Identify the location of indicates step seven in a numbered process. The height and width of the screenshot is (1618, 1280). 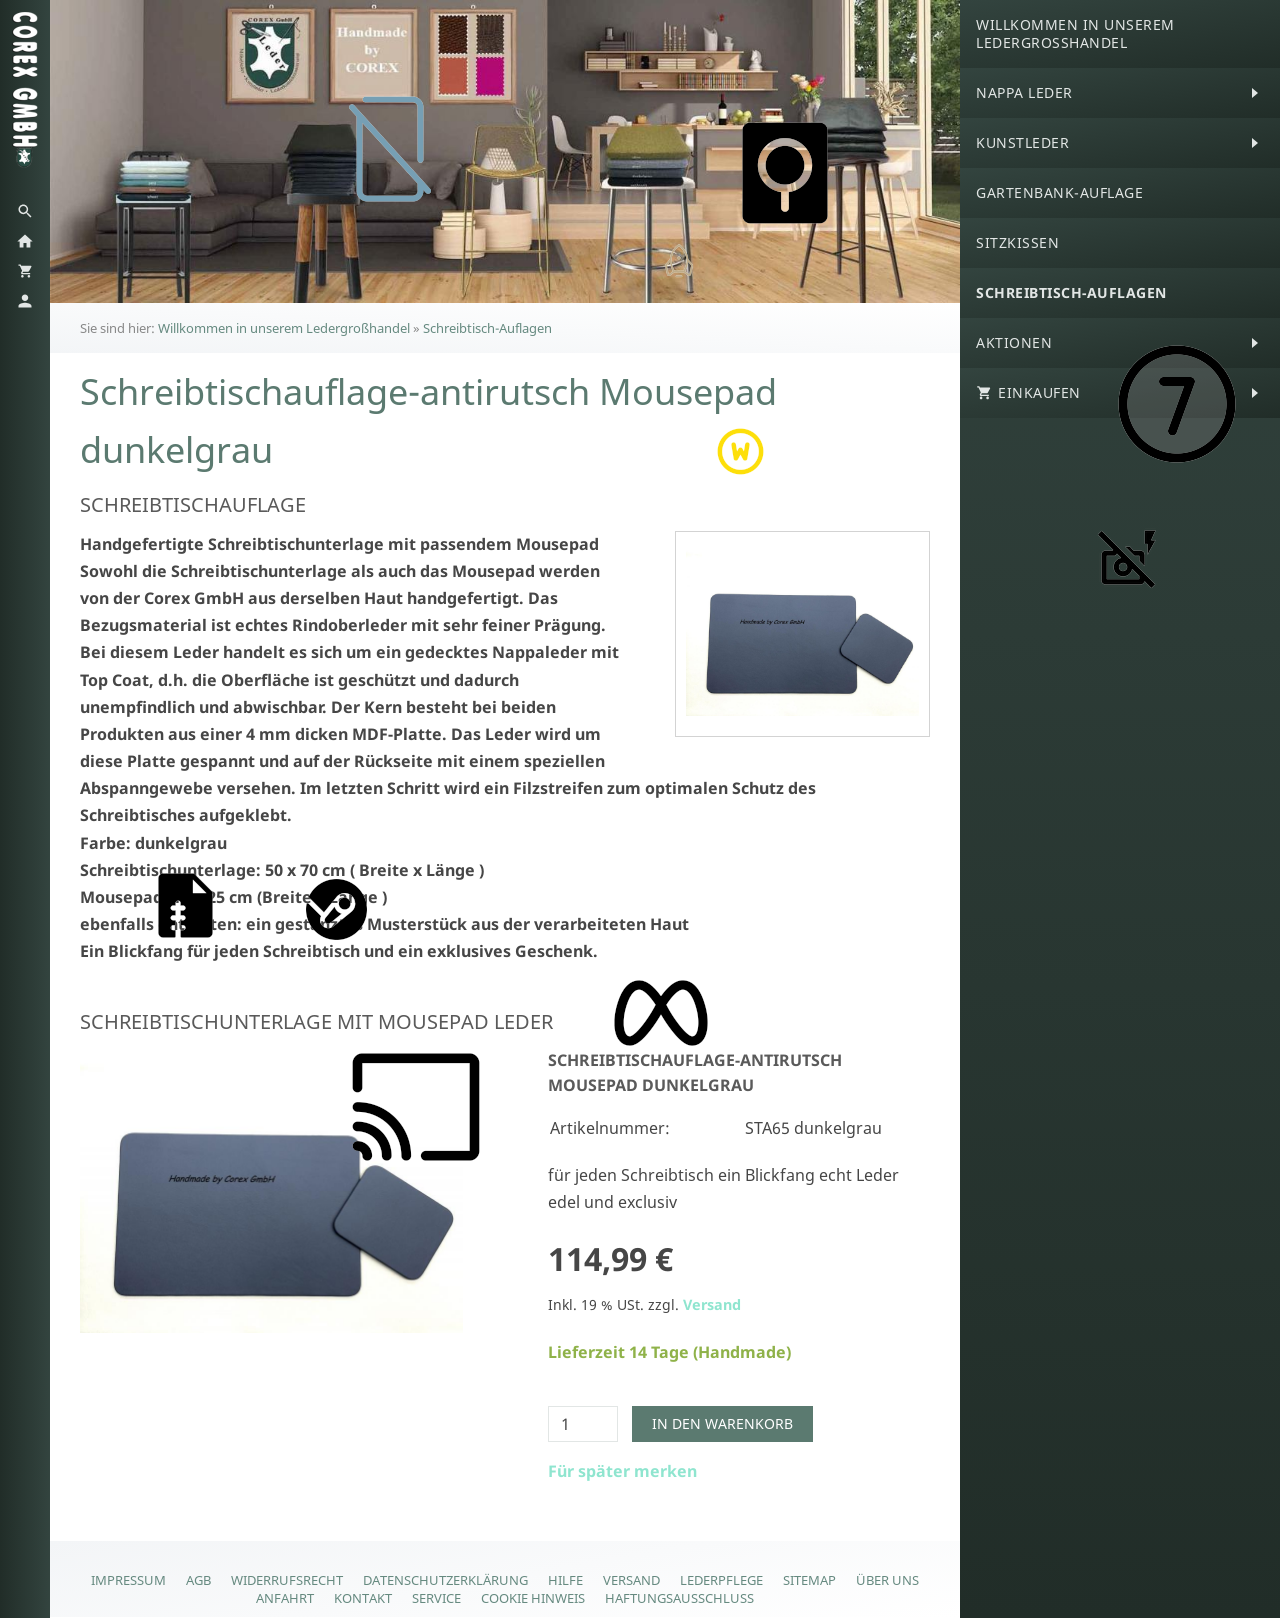
(1177, 404).